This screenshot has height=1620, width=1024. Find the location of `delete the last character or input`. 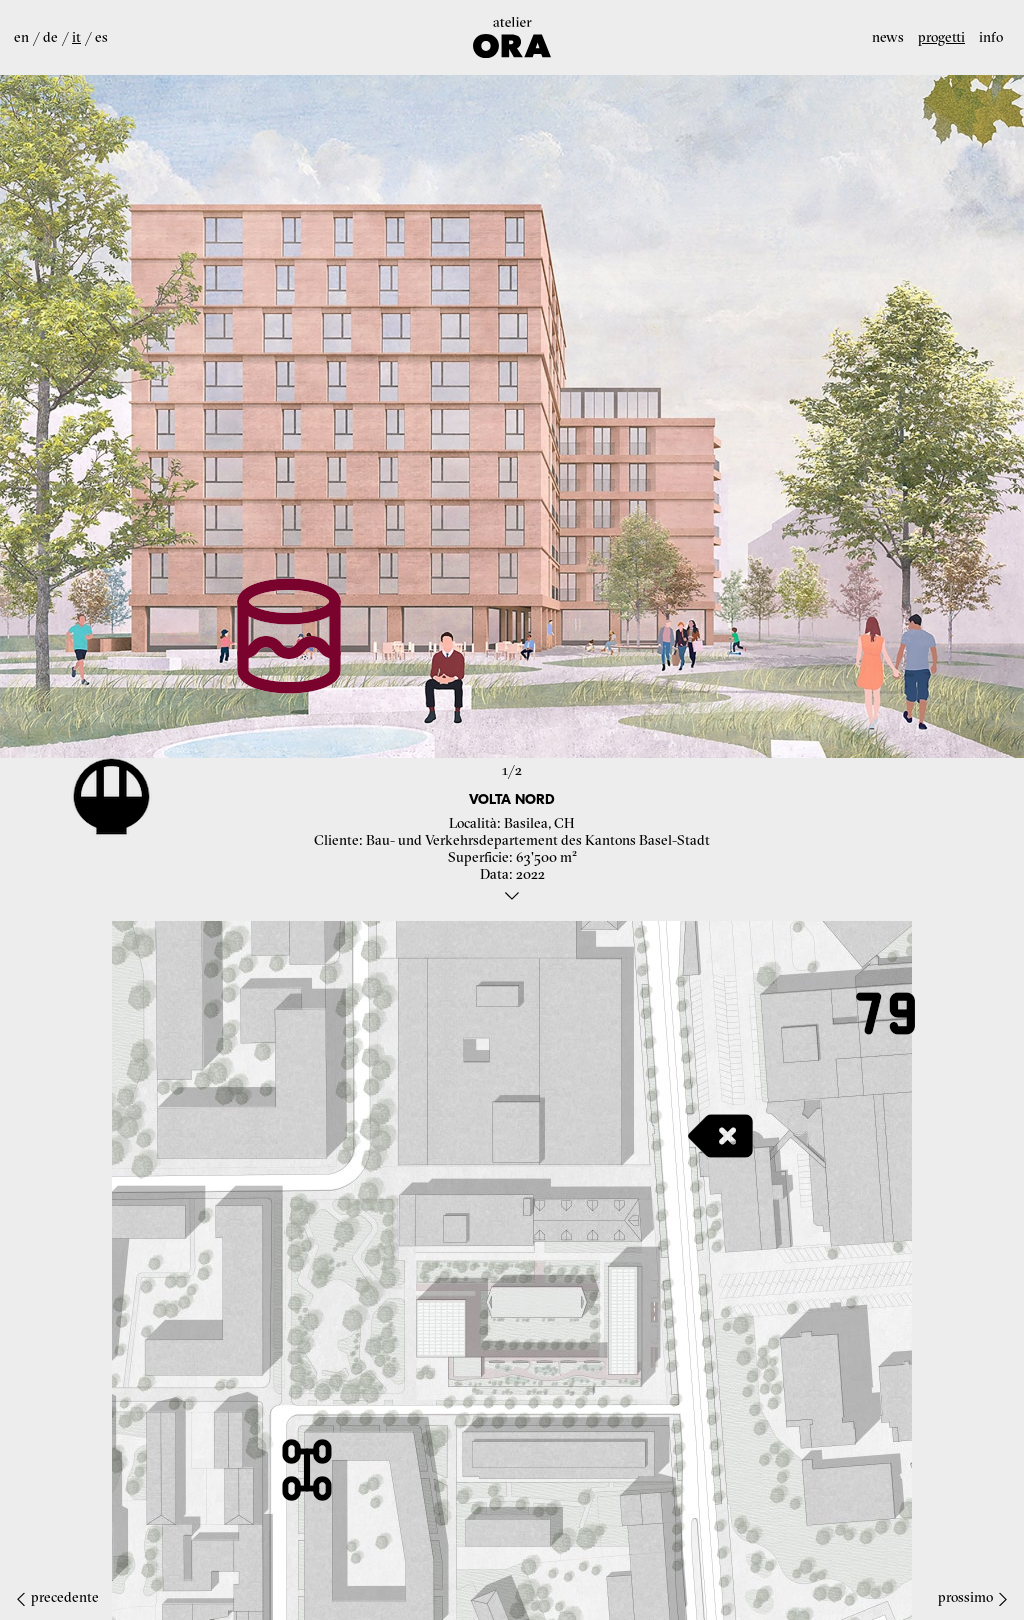

delete the last character or input is located at coordinates (724, 1136).